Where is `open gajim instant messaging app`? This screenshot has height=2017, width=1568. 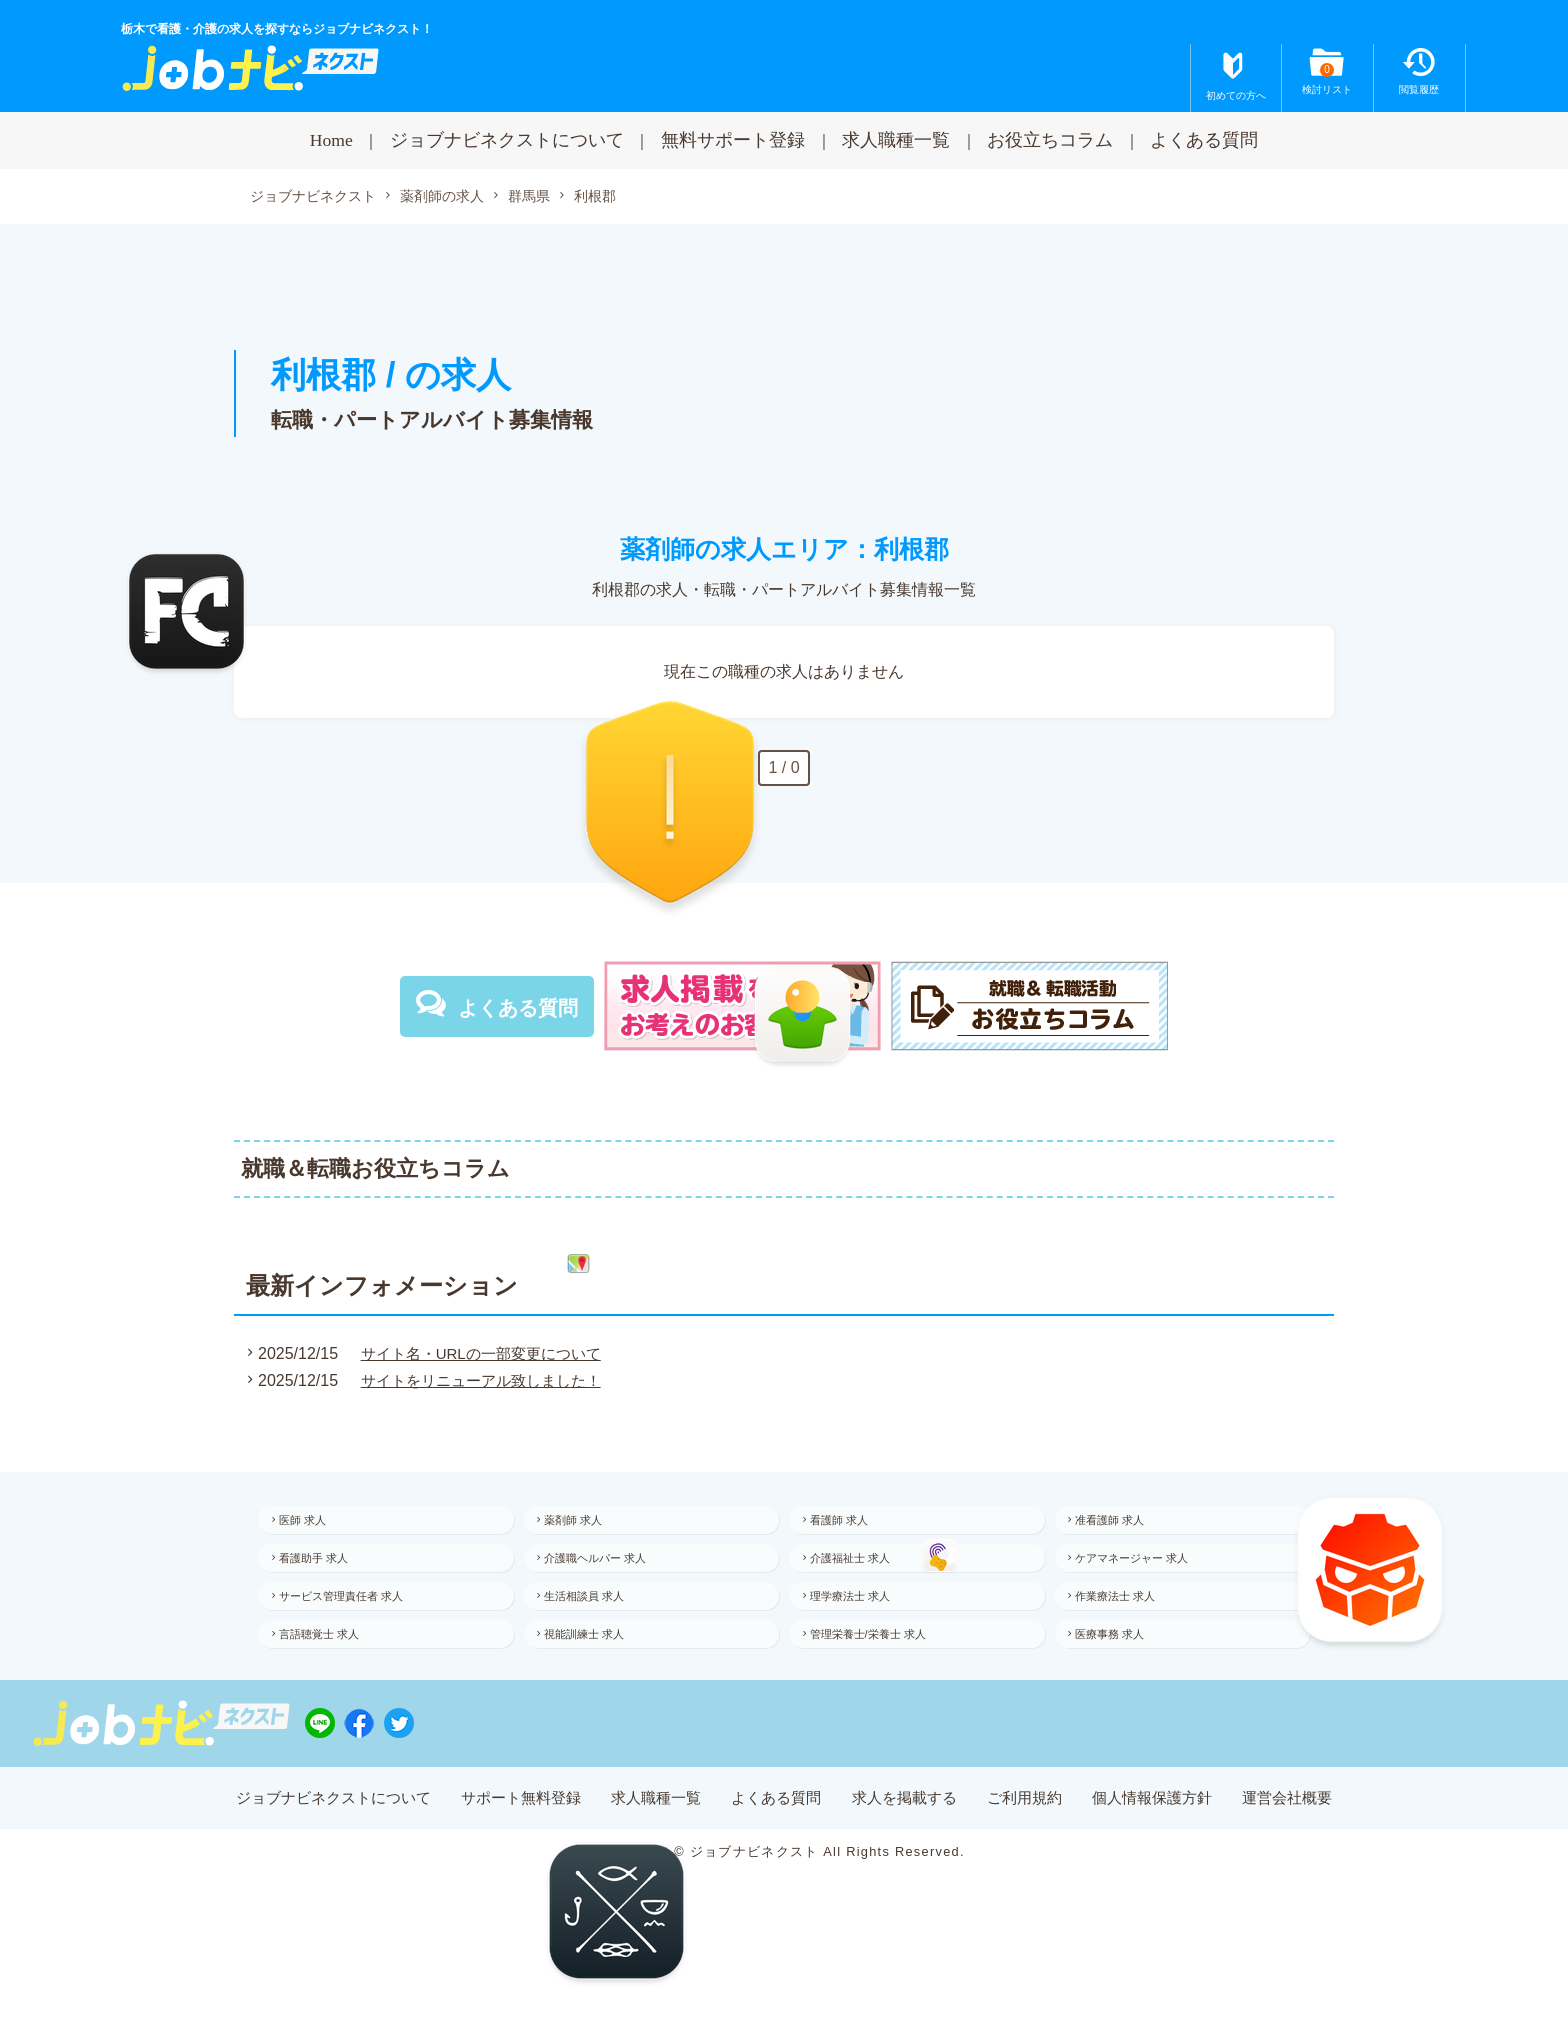
open gajim instant messaging app is located at coordinates (802, 1014).